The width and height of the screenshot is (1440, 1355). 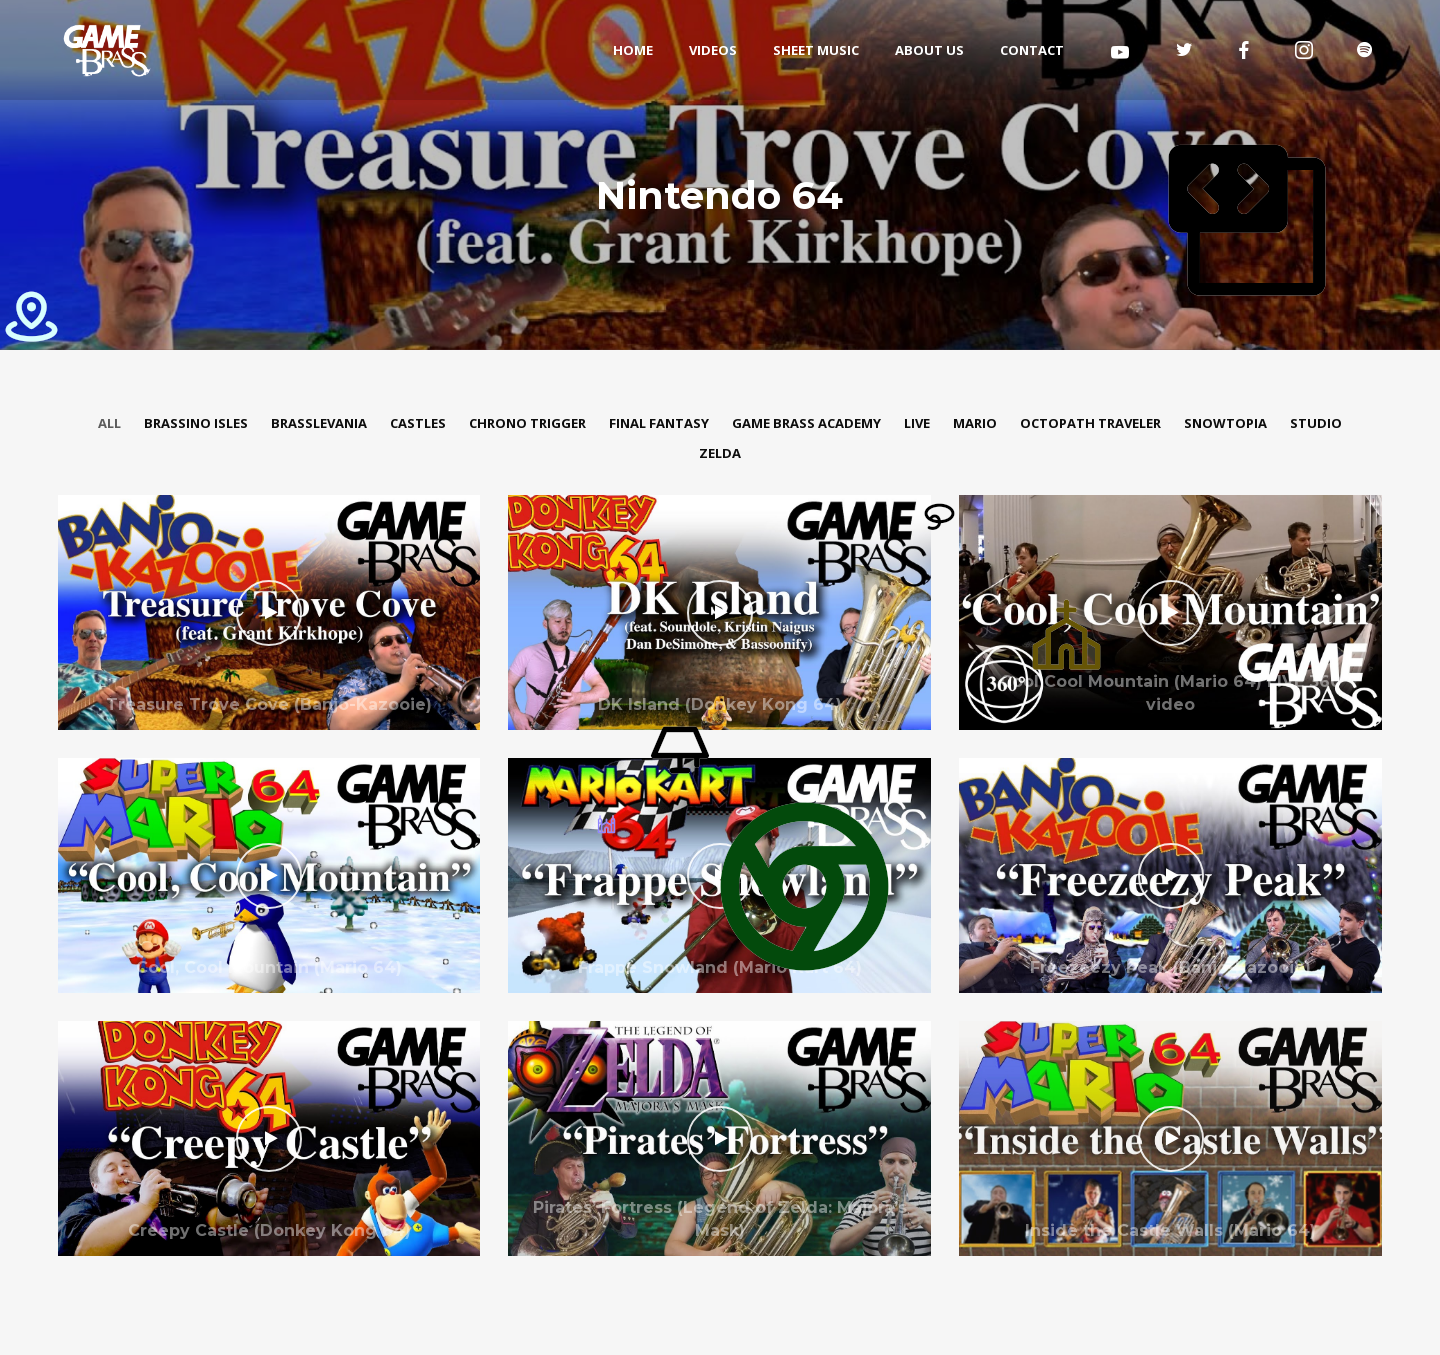 What do you see at coordinates (1256, 226) in the screenshot?
I see `insert a code block` at bounding box center [1256, 226].